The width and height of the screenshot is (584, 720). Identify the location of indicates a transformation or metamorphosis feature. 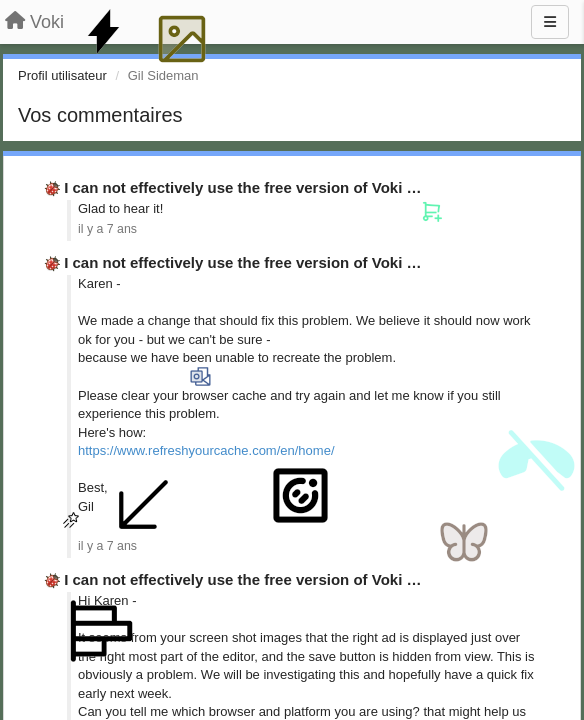
(464, 541).